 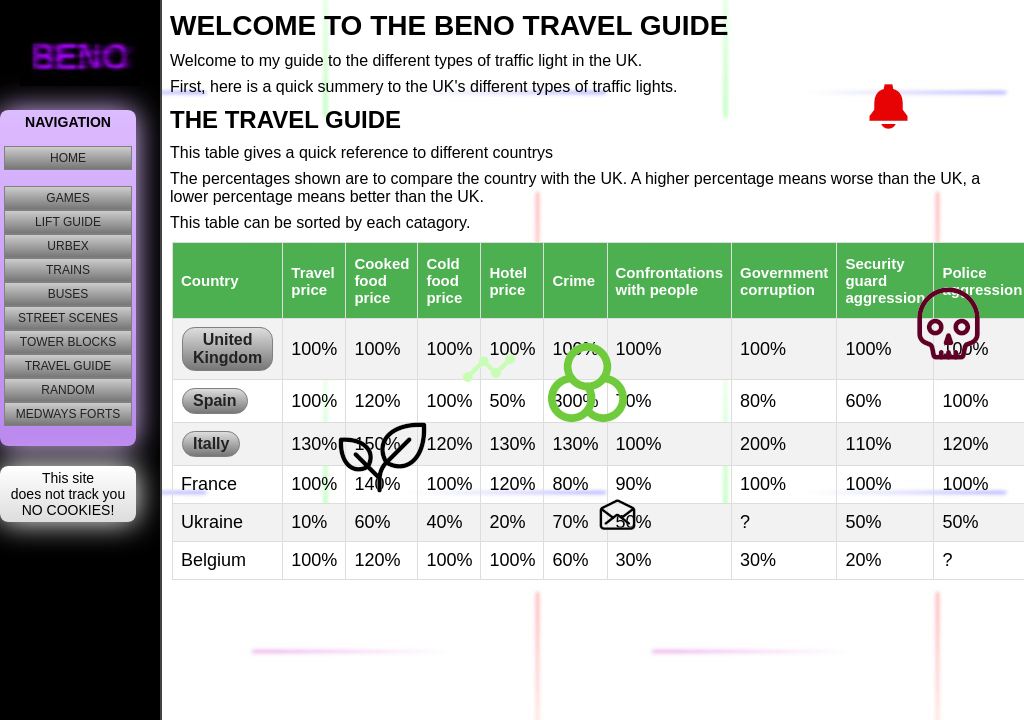 I want to click on apply filters to refine results, so click(x=587, y=382).